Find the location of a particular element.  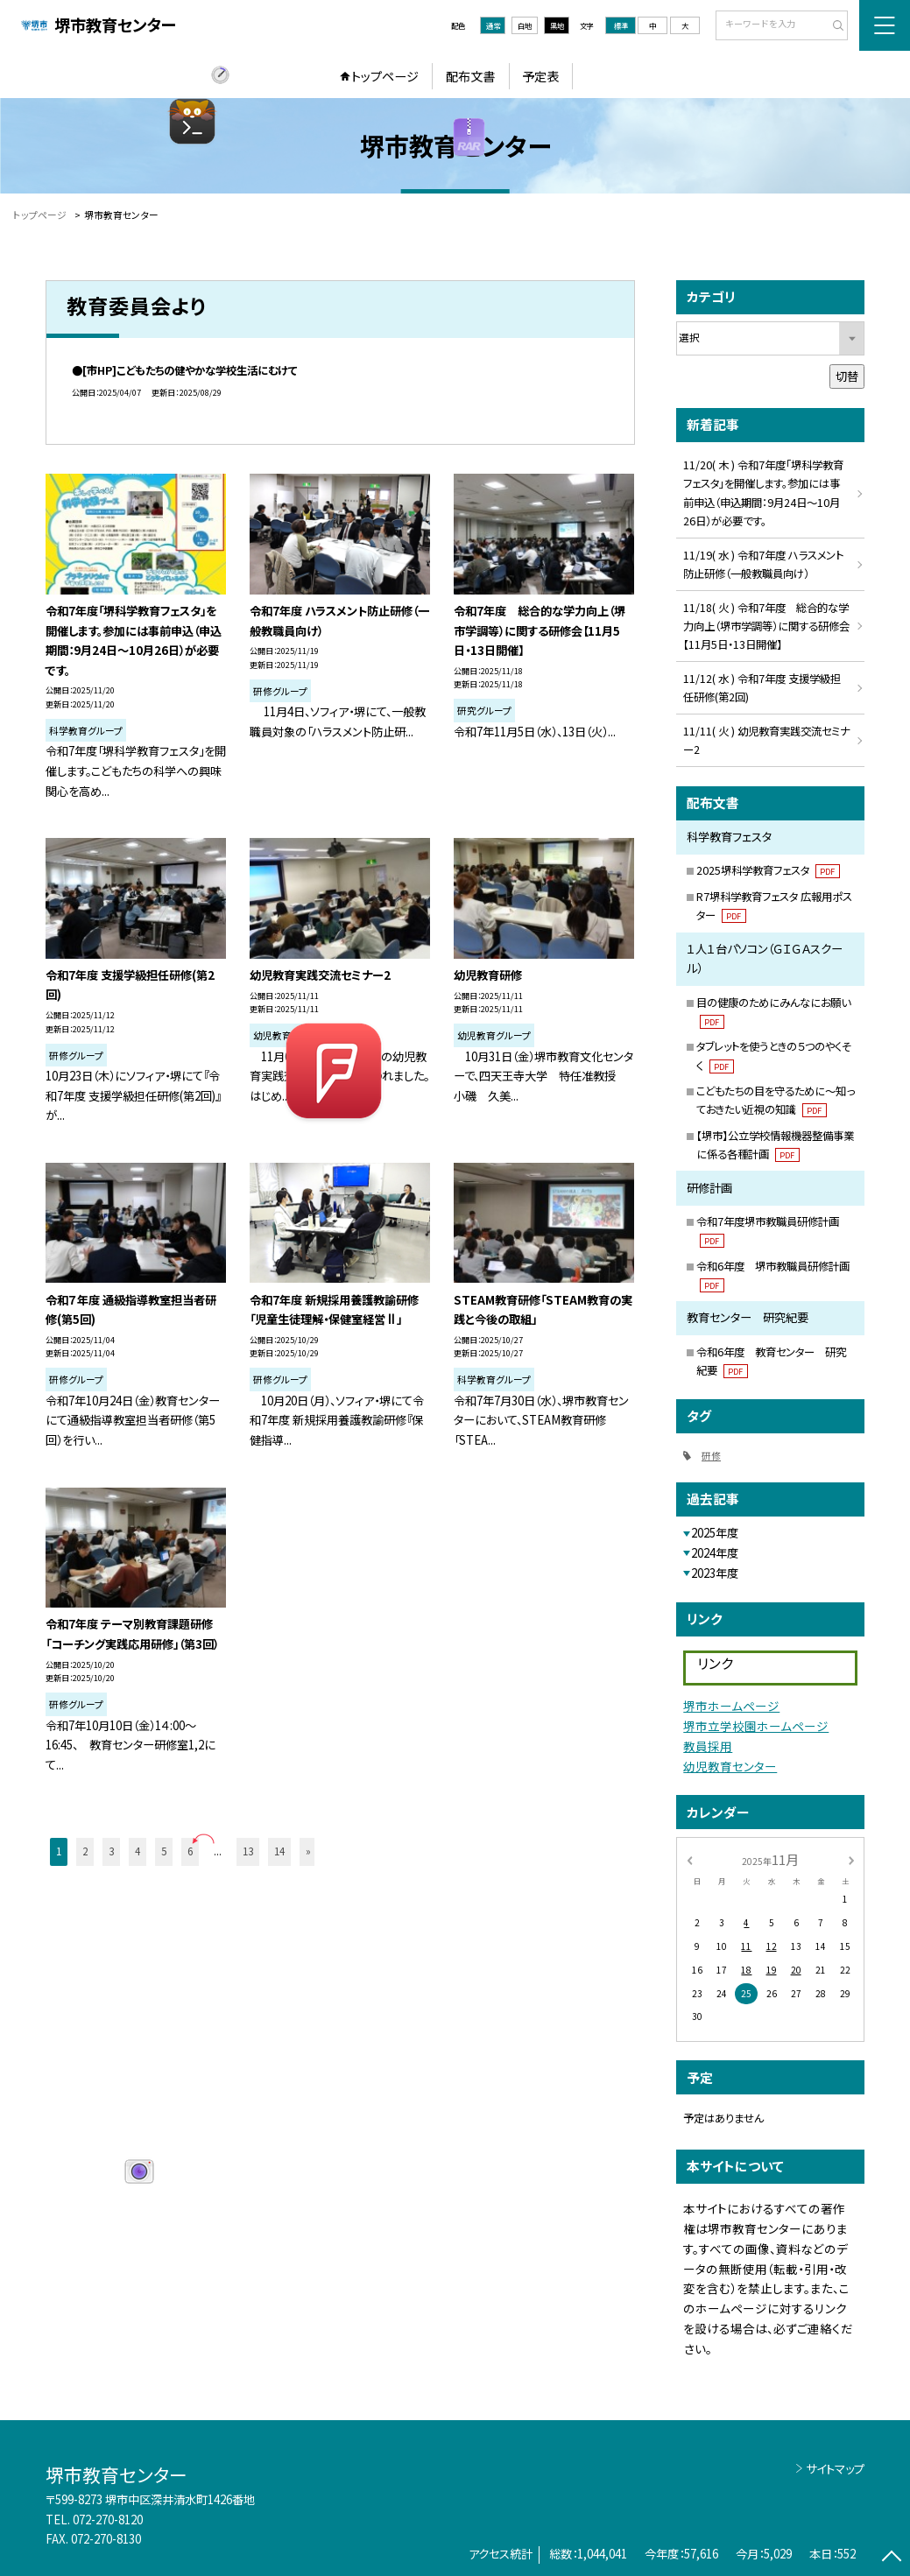

open the Foursquare app is located at coordinates (334, 1071).